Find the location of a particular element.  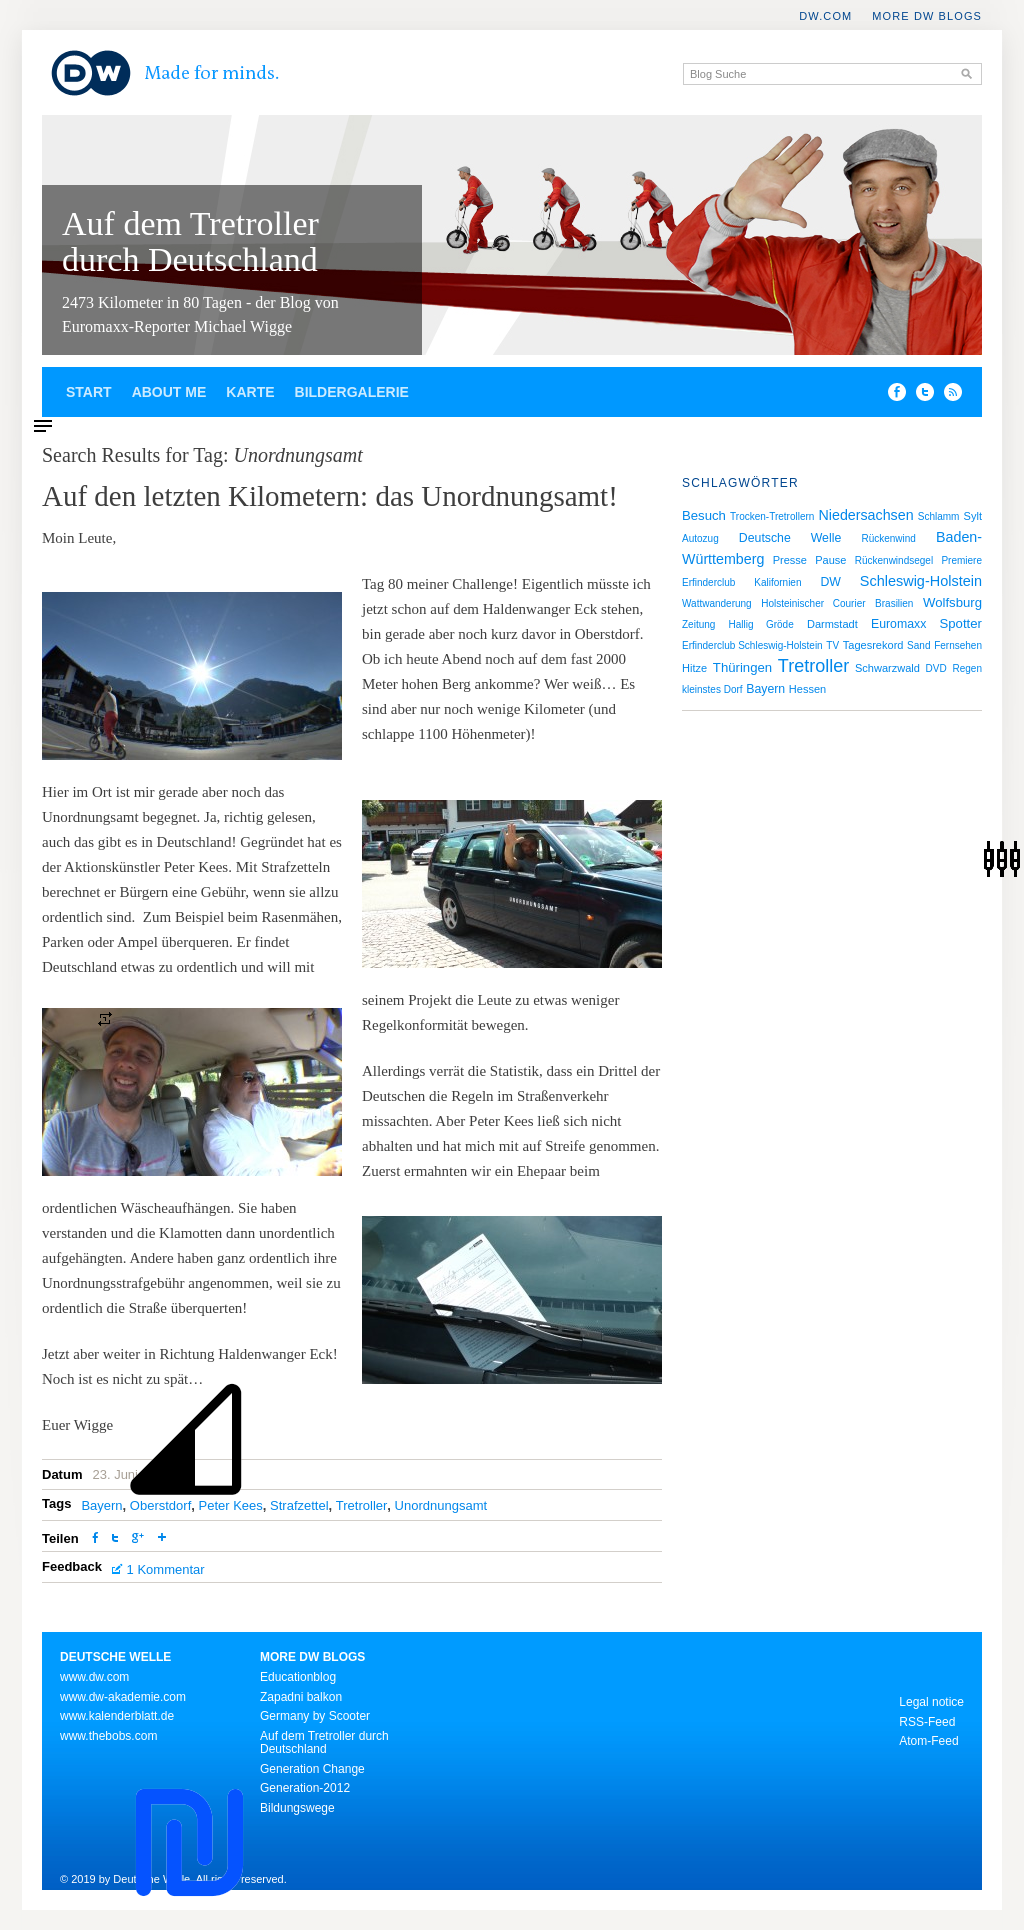

configure audio or video input connections is located at coordinates (1002, 859).